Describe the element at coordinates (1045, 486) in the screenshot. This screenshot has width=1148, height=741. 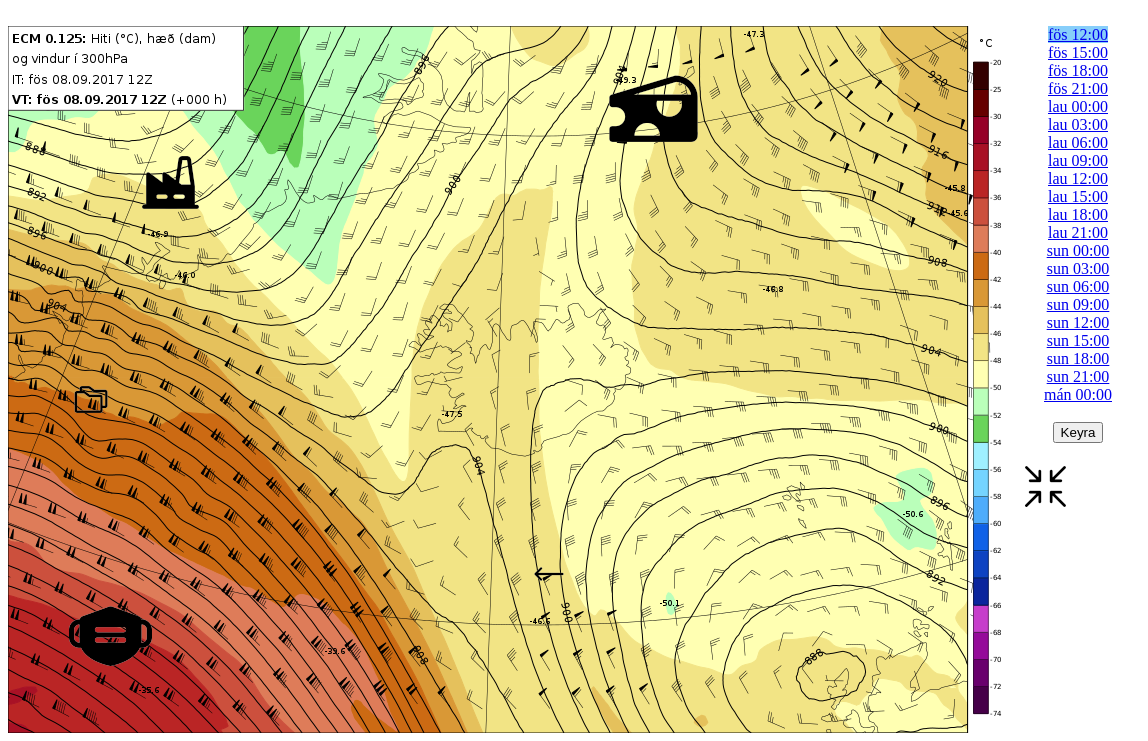
I see `exit fullscreen mode` at that location.